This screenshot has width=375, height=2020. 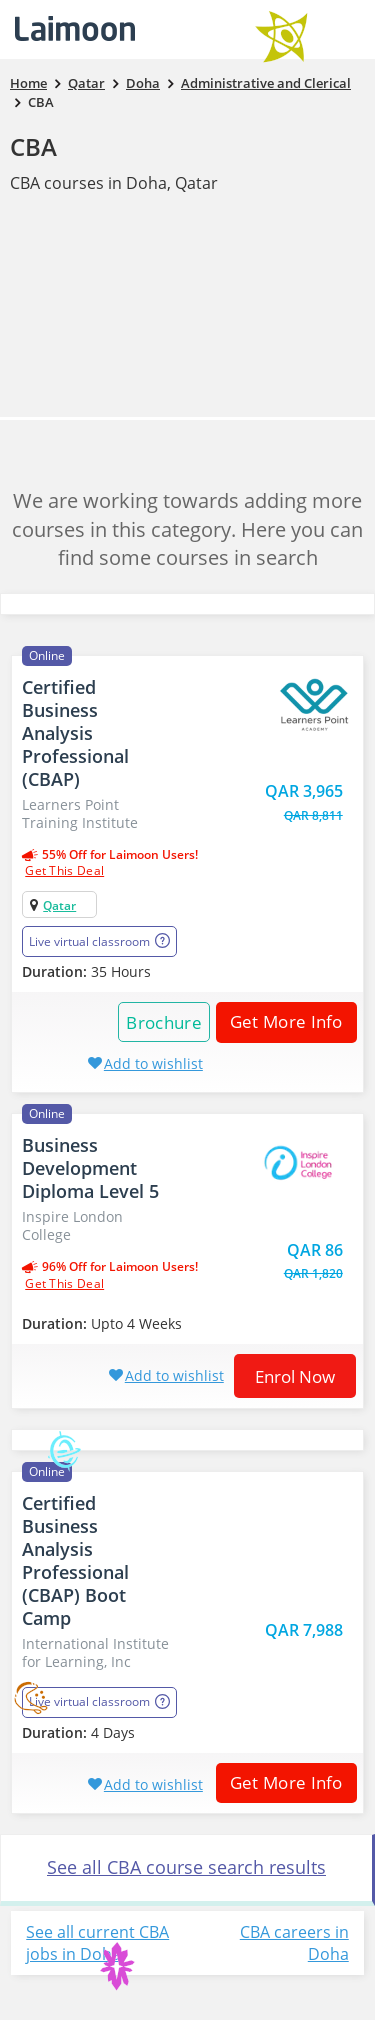 I want to click on select sling weapon in game inventory, so click(x=31, y=1698).